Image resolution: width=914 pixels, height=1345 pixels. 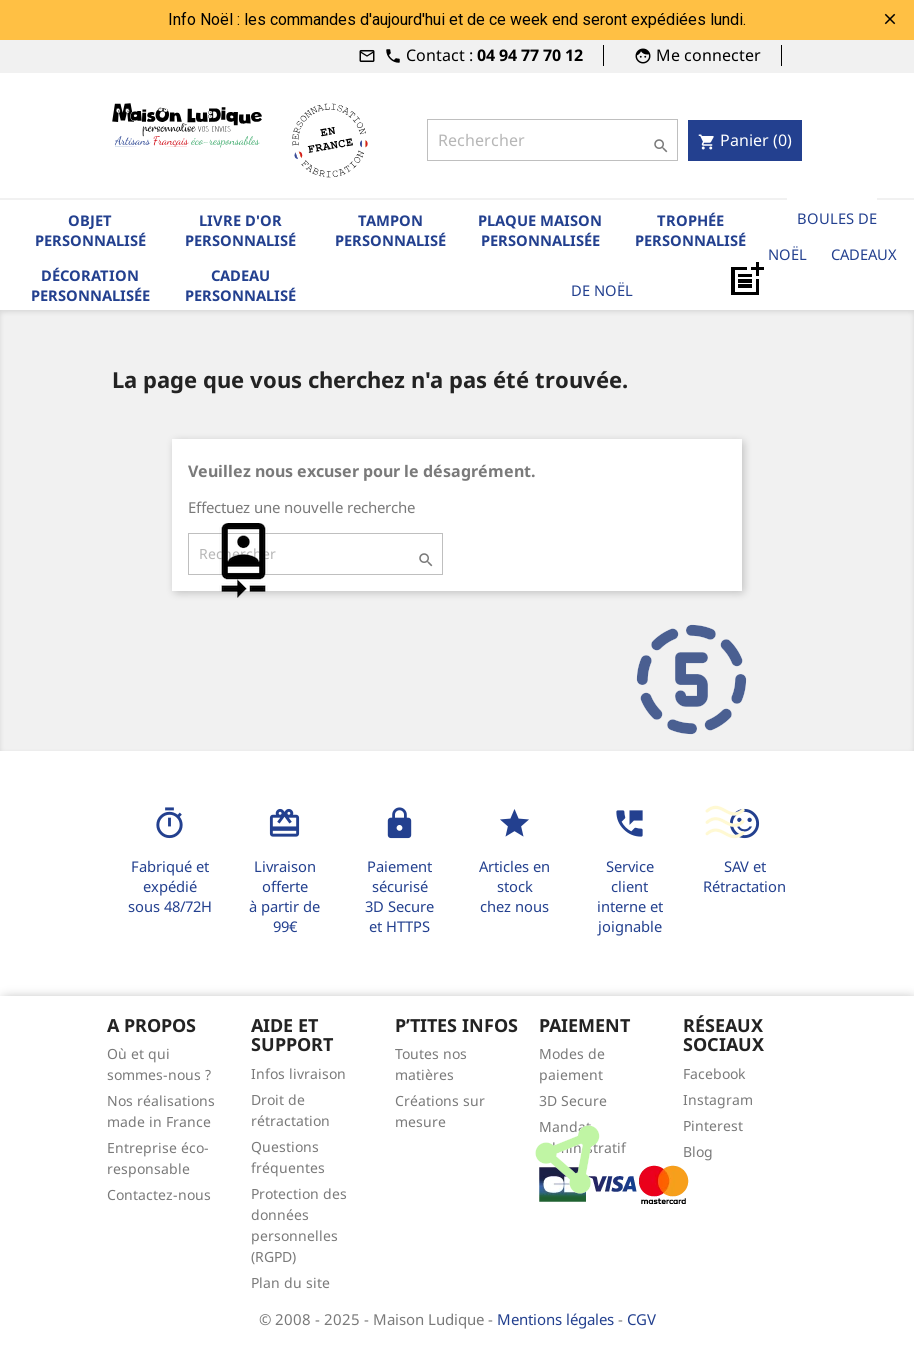 I want to click on step 5 of a multi-step process, so click(x=691, y=679).